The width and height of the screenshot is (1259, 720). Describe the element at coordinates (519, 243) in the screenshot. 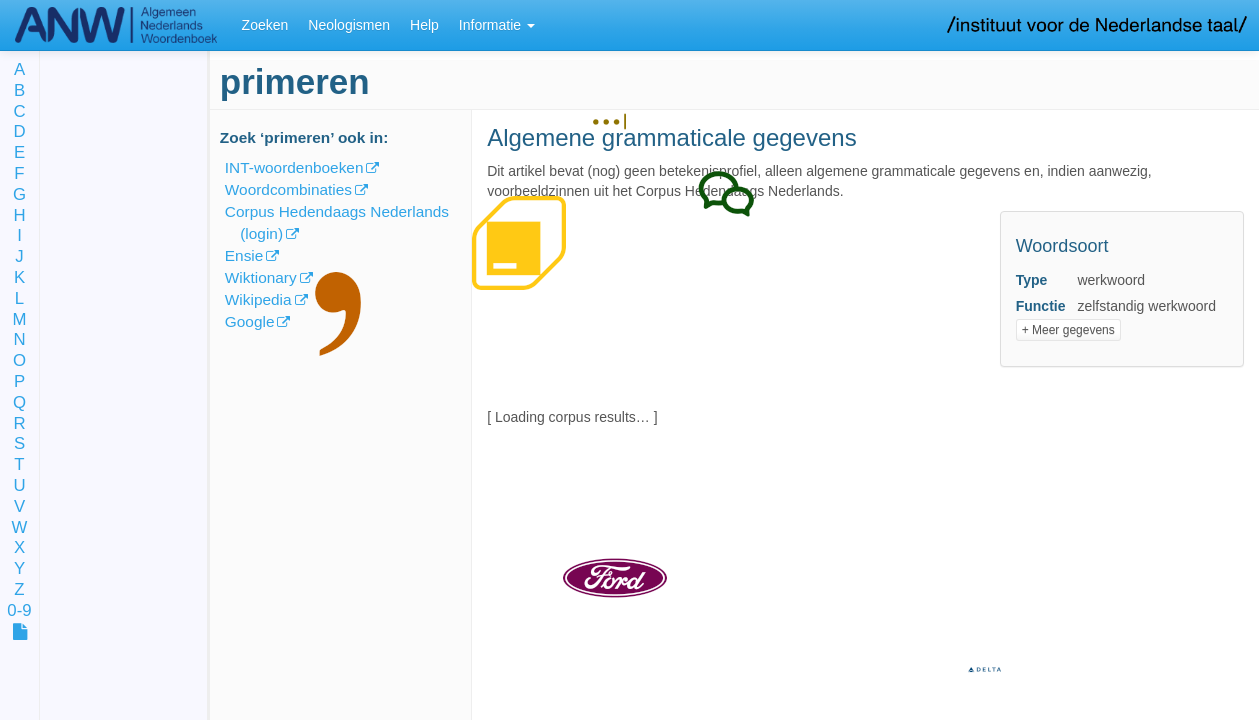

I see `jetbrains company logo` at that location.